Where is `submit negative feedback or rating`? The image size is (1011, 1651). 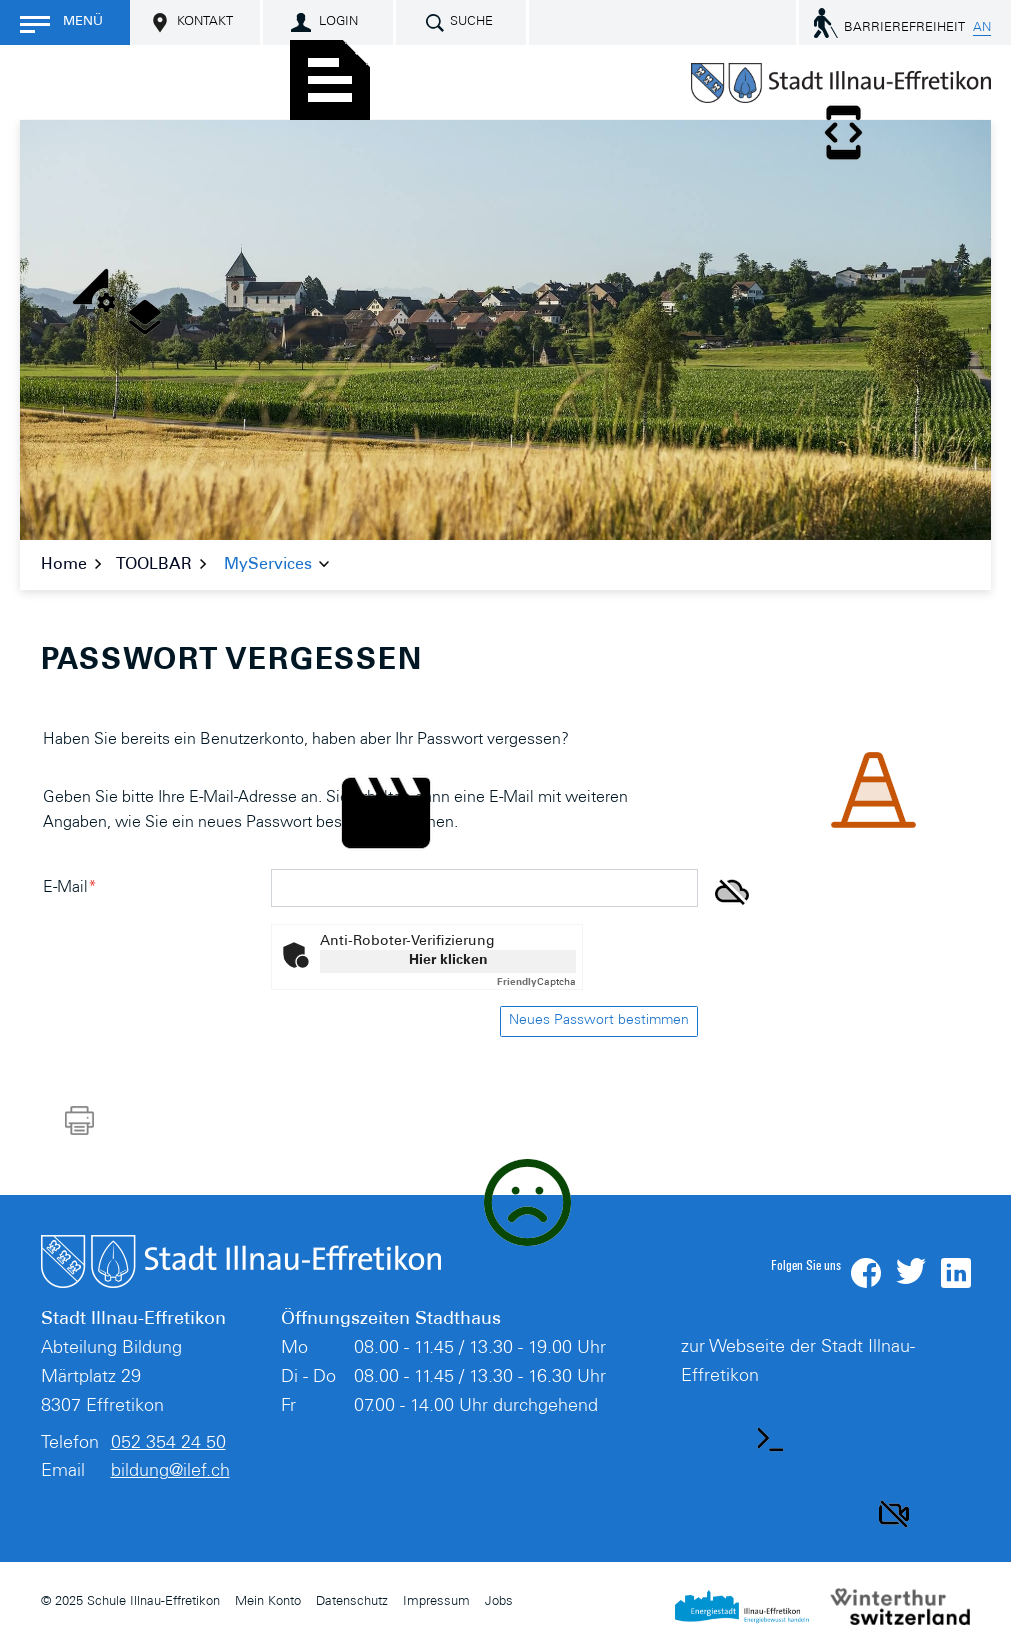 submit negative feedback or rating is located at coordinates (527, 1202).